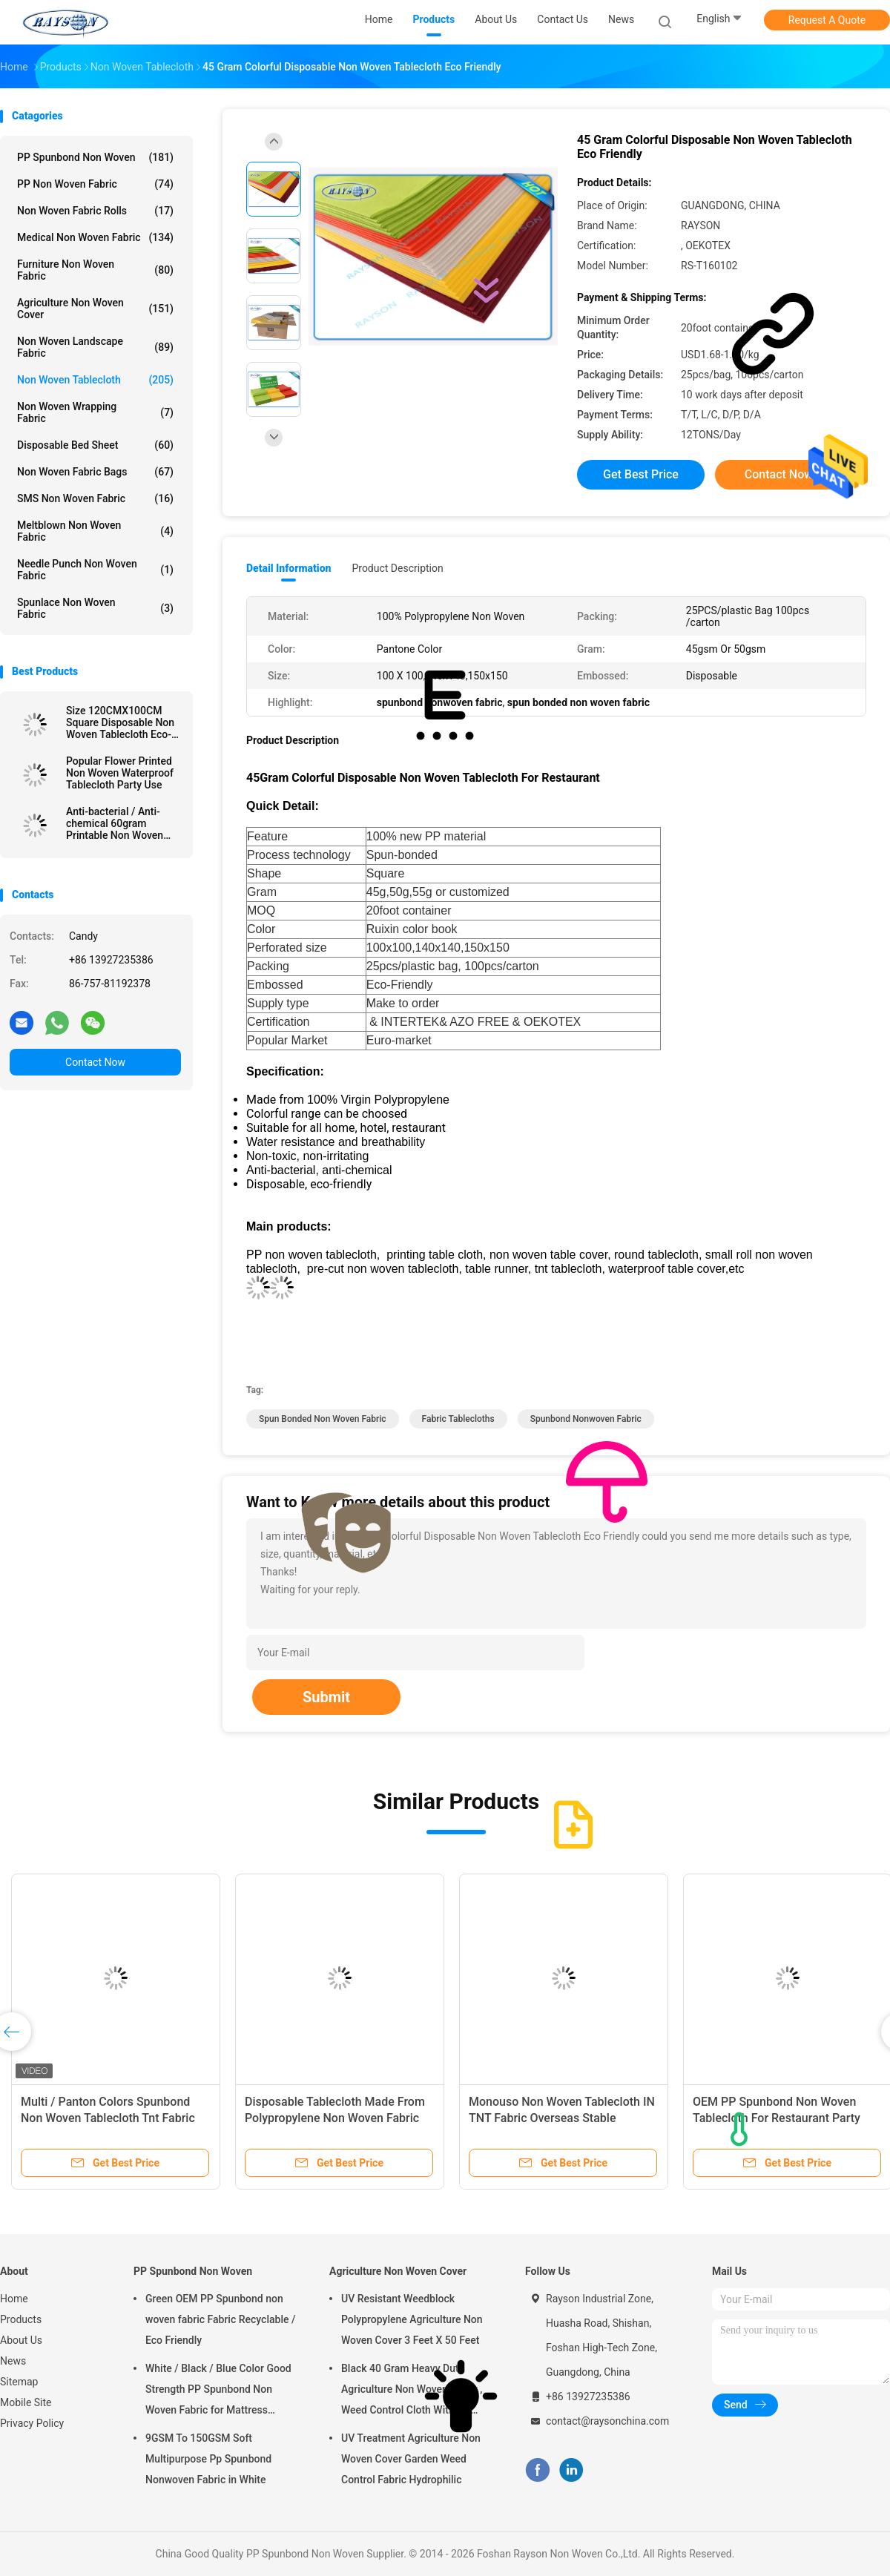 The image size is (890, 2576). What do you see at coordinates (461, 2396) in the screenshot?
I see `access tips or suggestions` at bounding box center [461, 2396].